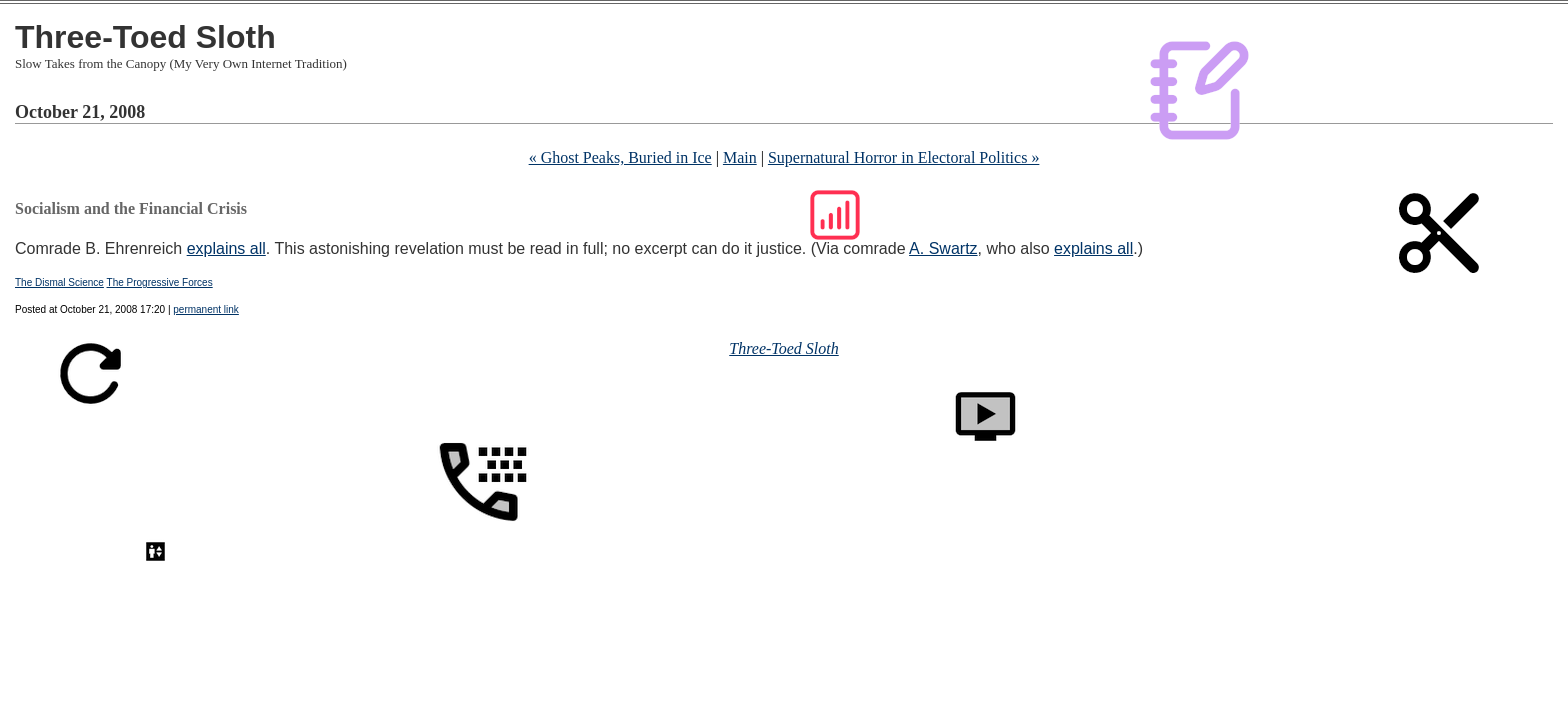  I want to click on refresh or reload the current page, so click(90, 373).